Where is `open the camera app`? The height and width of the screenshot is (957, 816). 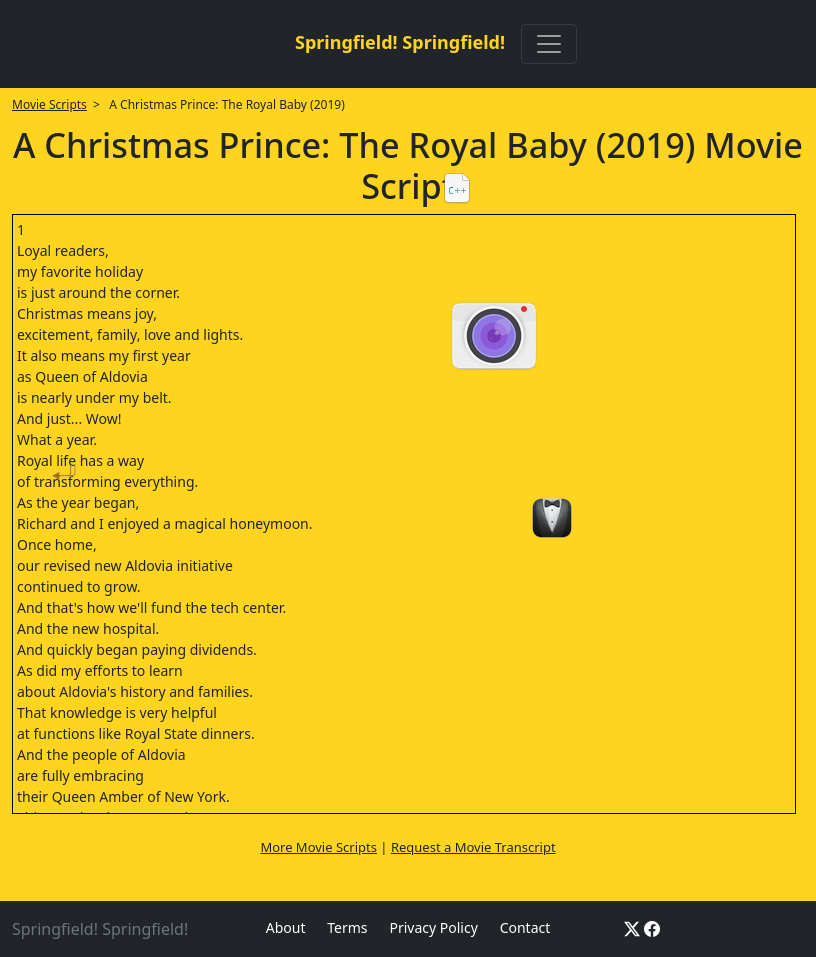 open the camera app is located at coordinates (494, 336).